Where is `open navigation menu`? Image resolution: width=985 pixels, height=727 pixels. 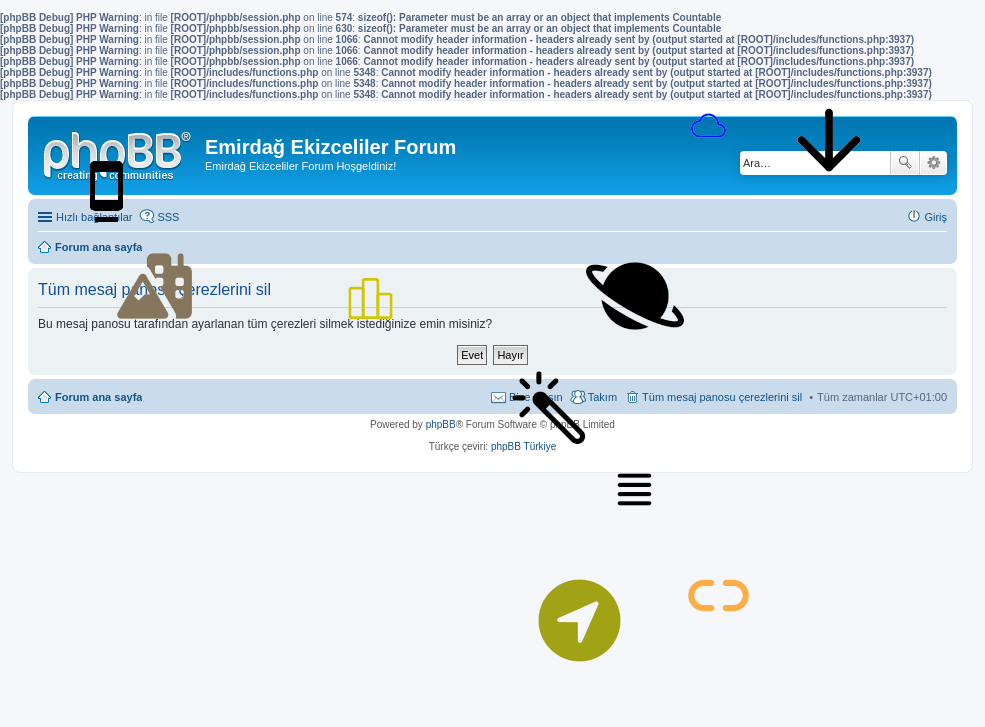
open navigation menu is located at coordinates (634, 489).